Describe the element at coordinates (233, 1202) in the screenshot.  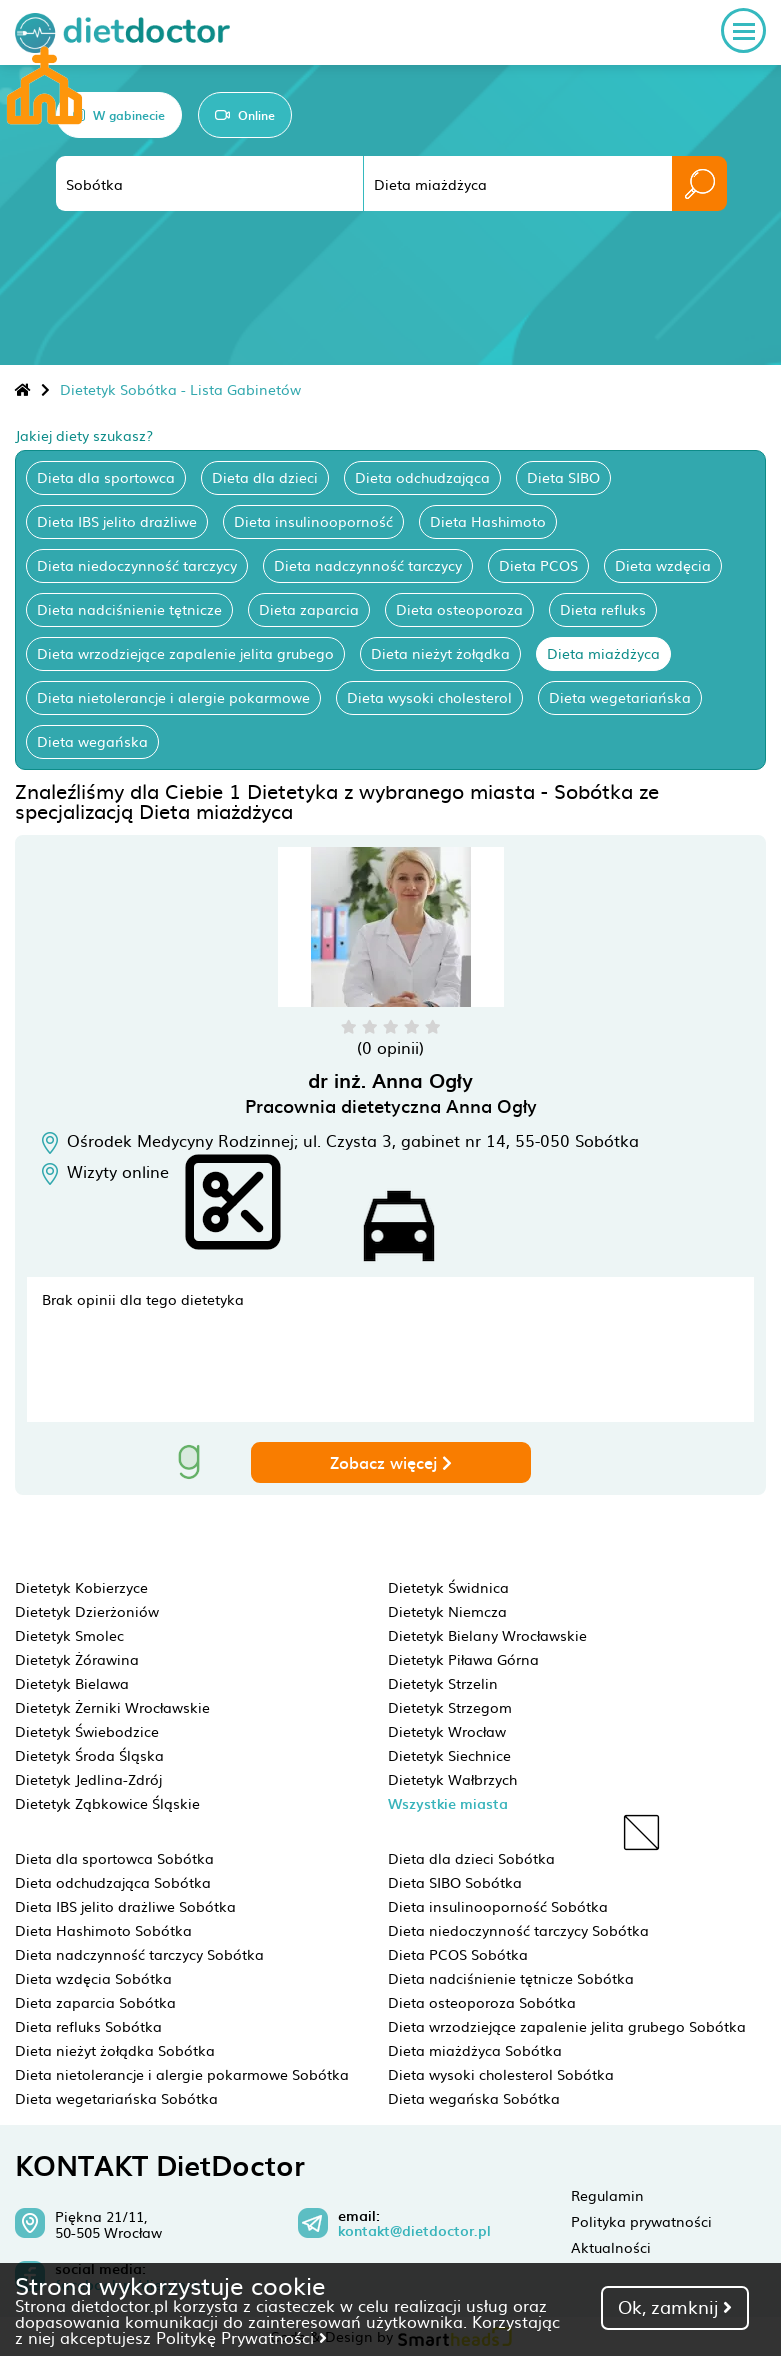
I see `cut or crop selected content` at that location.